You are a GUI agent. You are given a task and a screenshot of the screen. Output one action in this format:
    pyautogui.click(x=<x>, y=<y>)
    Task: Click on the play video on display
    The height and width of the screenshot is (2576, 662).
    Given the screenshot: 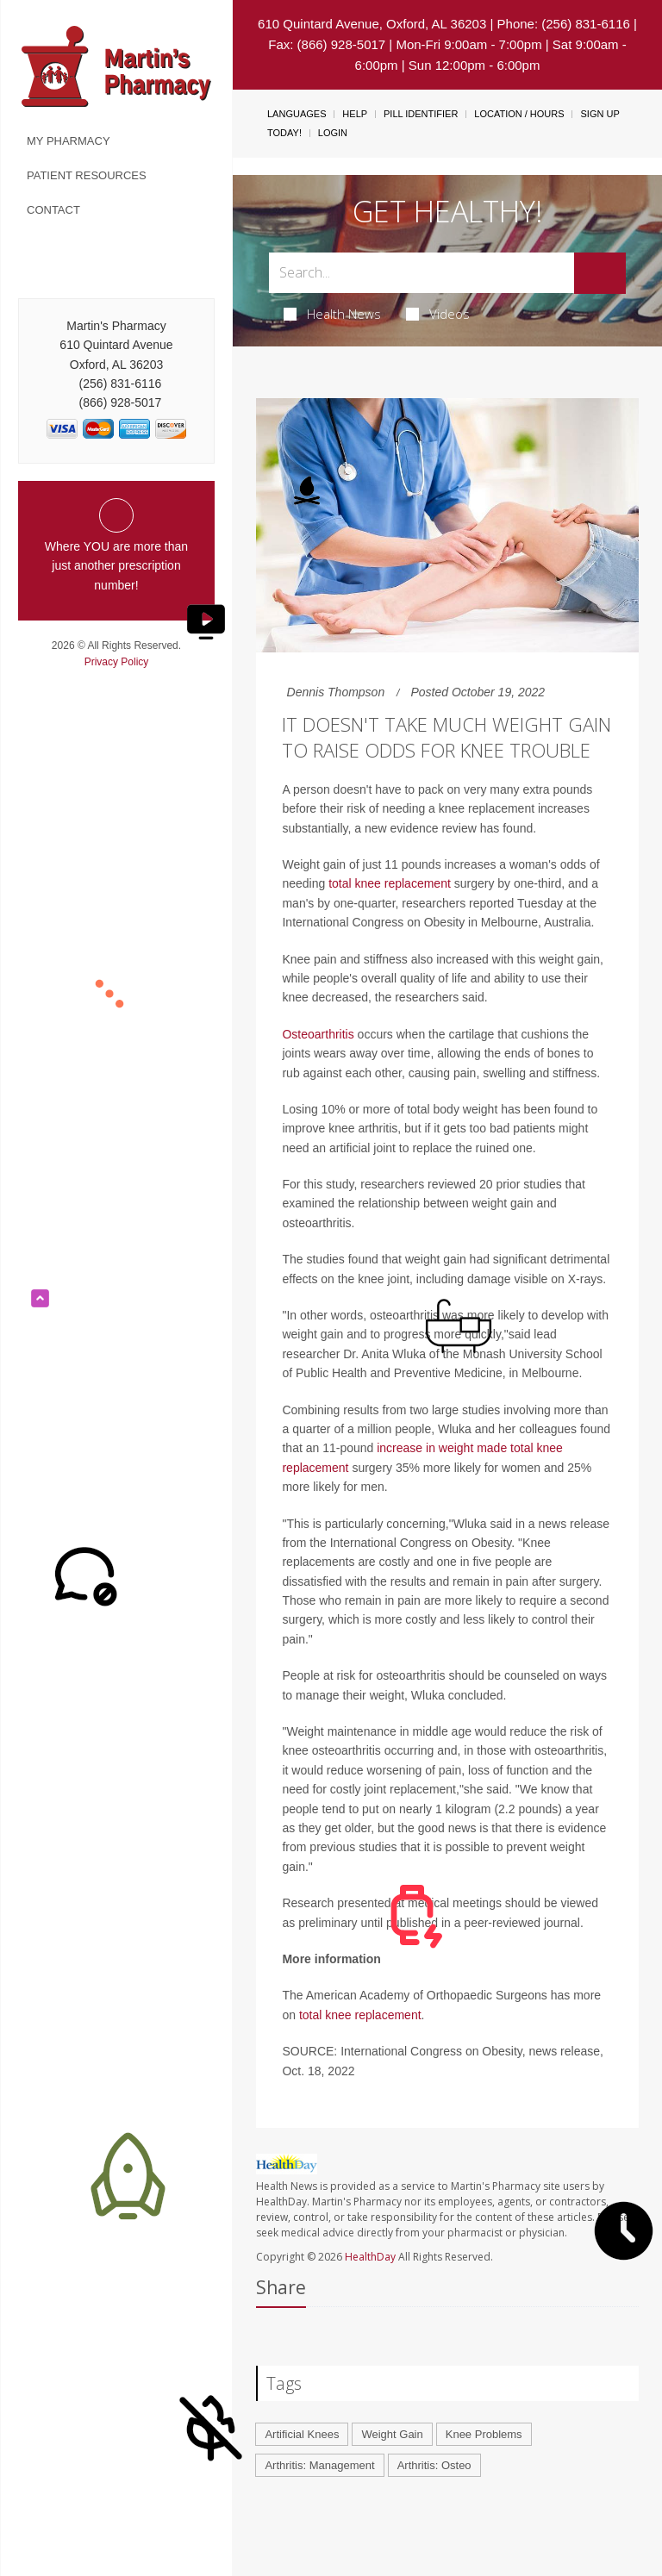 What is the action you would take?
    pyautogui.click(x=206, y=621)
    